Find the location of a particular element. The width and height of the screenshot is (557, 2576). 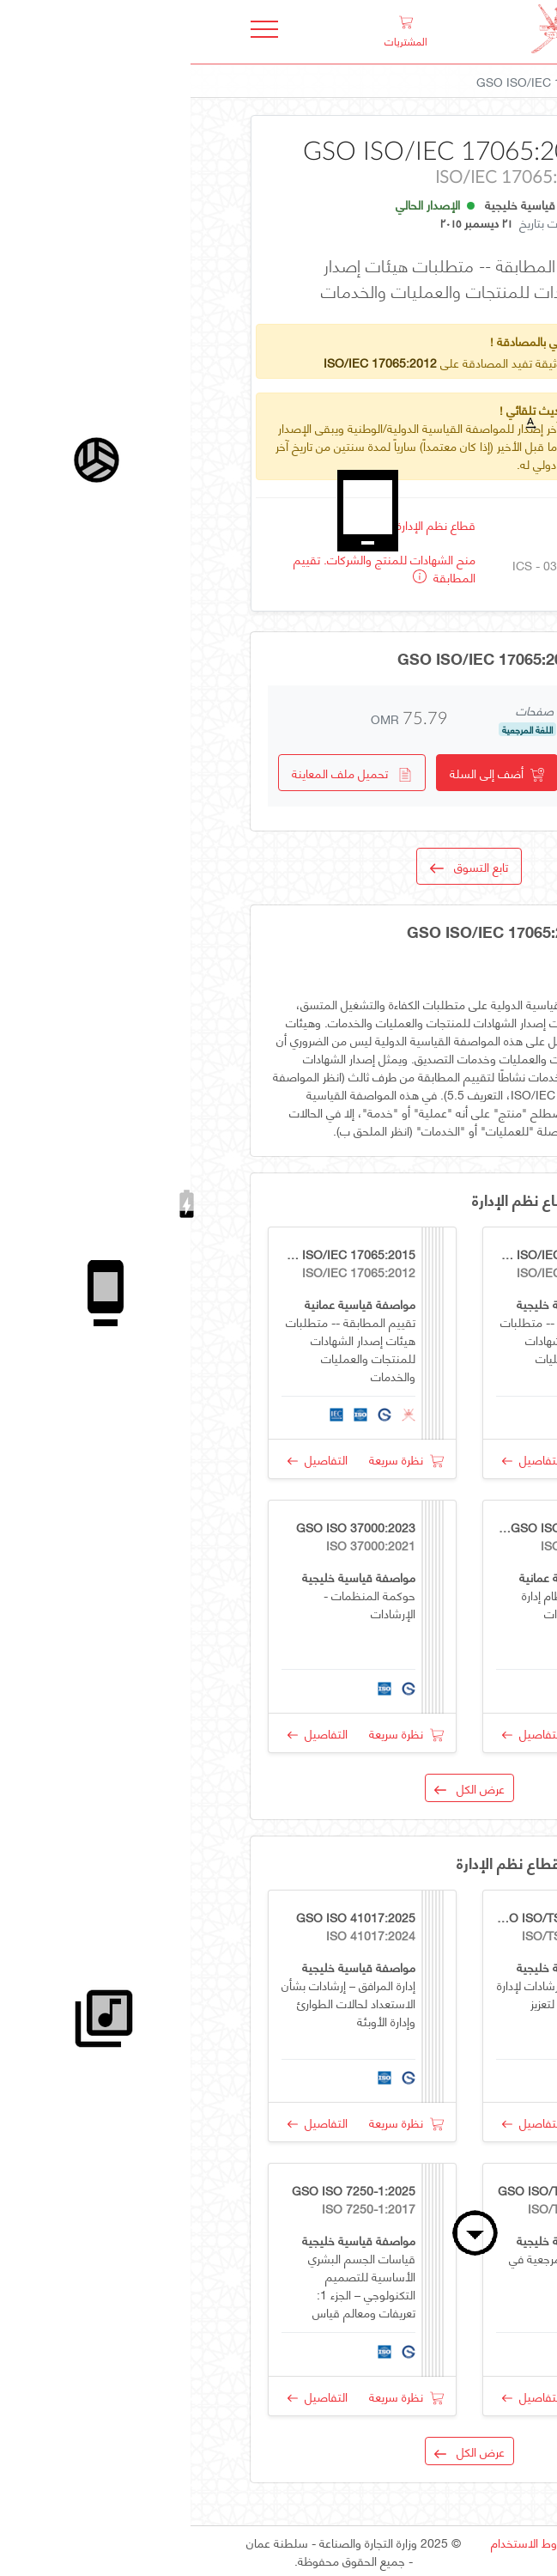

tap to expand dropdown menu is located at coordinates (475, 2232).